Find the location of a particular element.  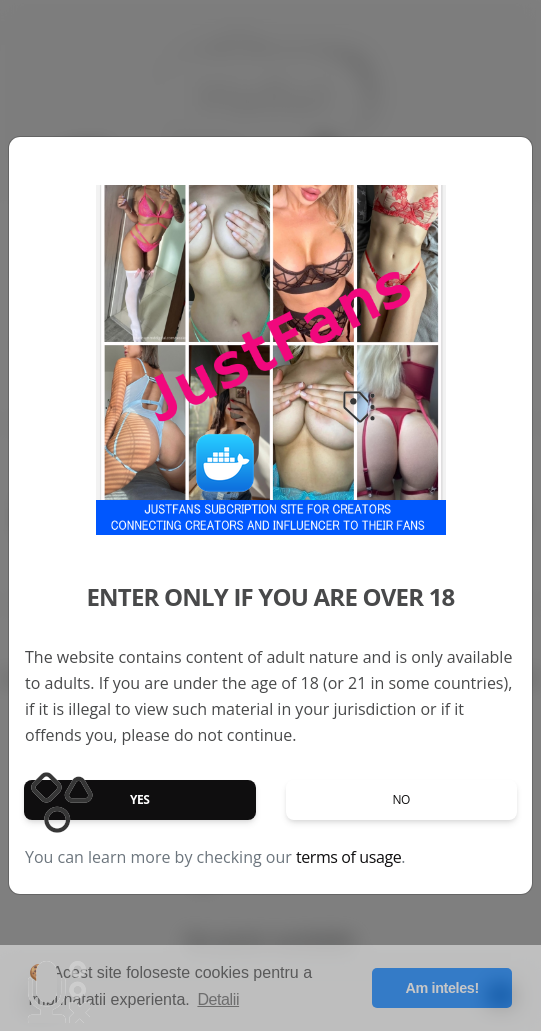

microphone is muted is located at coordinates (57, 990).